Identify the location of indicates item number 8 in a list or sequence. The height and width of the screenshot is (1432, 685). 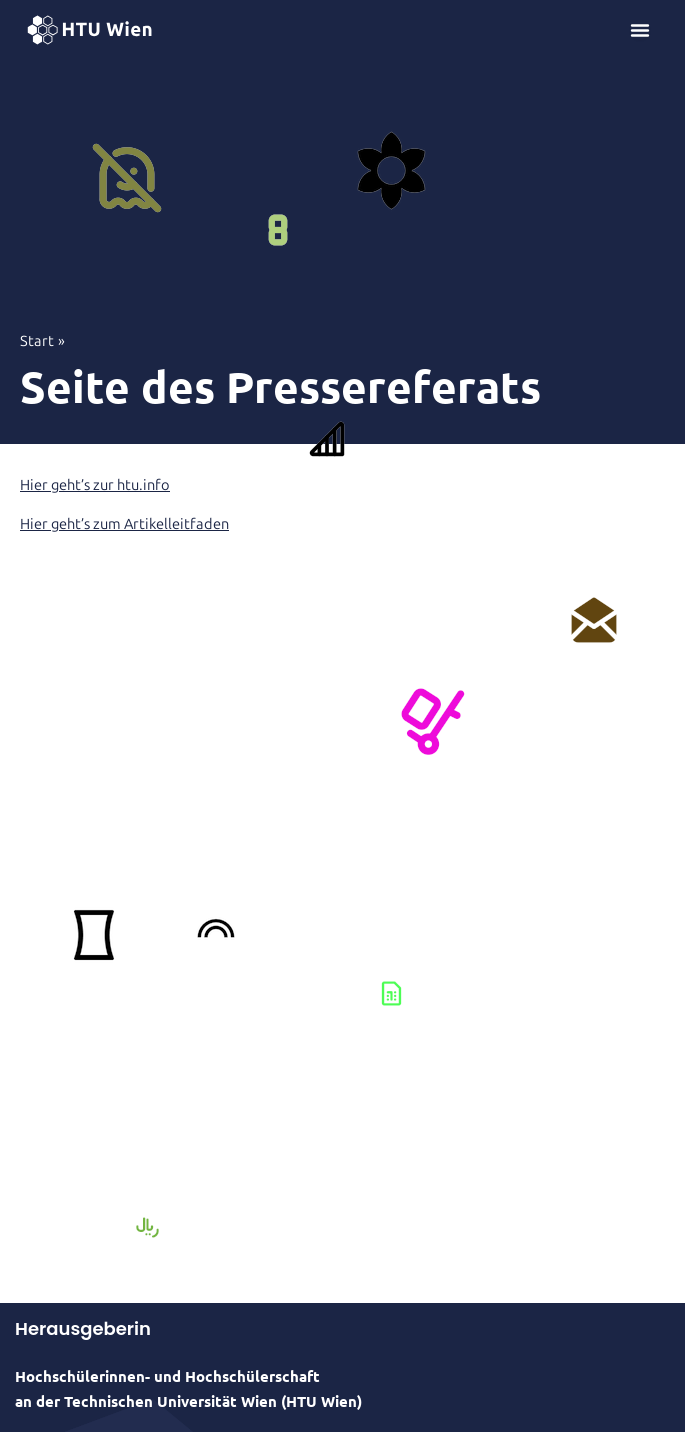
(278, 230).